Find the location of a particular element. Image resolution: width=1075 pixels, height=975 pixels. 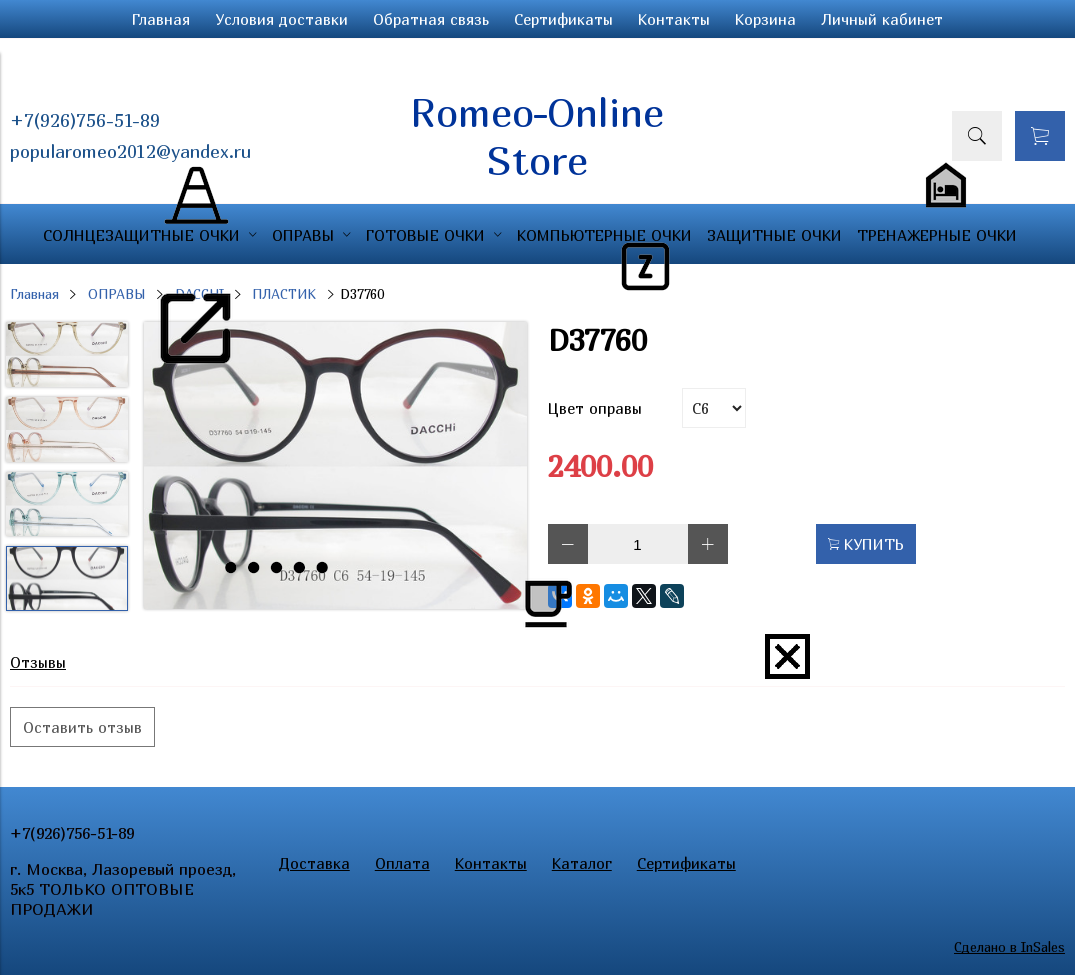

open link in new window or tab is located at coordinates (195, 328).